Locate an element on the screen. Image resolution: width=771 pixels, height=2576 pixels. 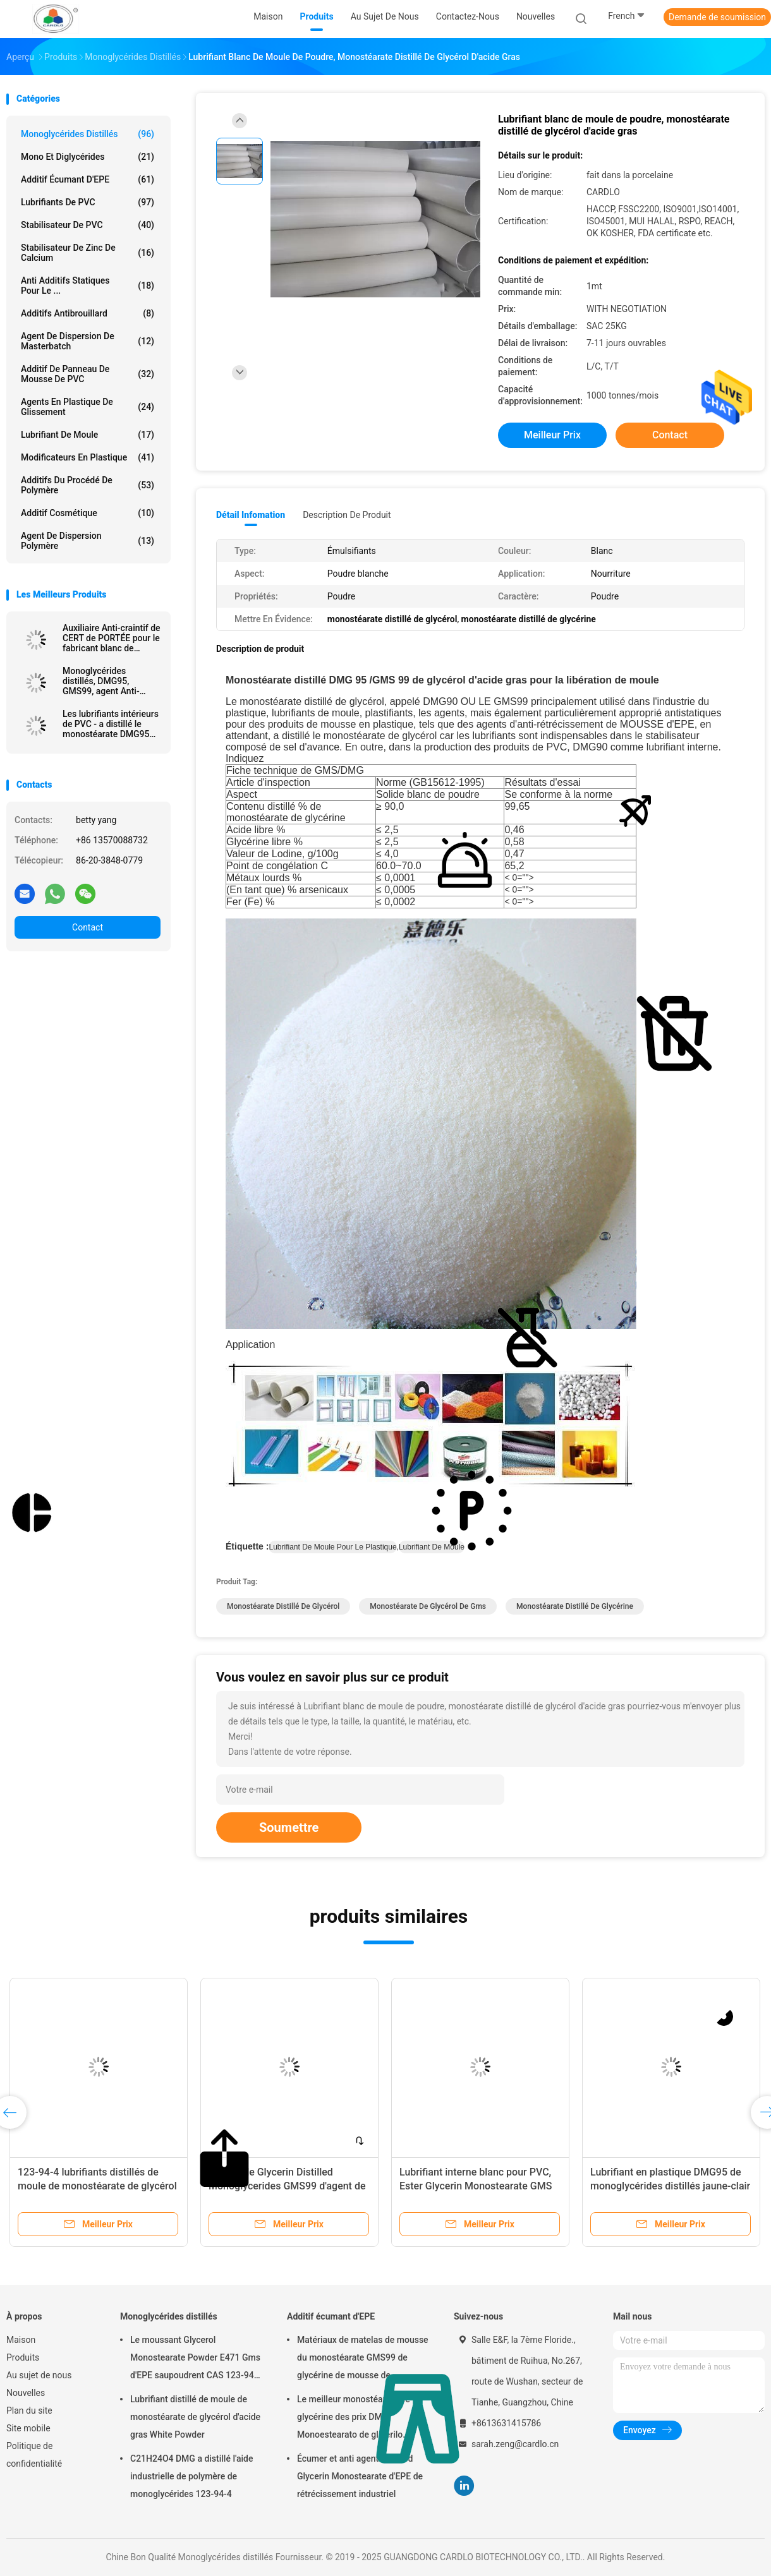
indicates parking availability or location is located at coordinates (471, 1510).